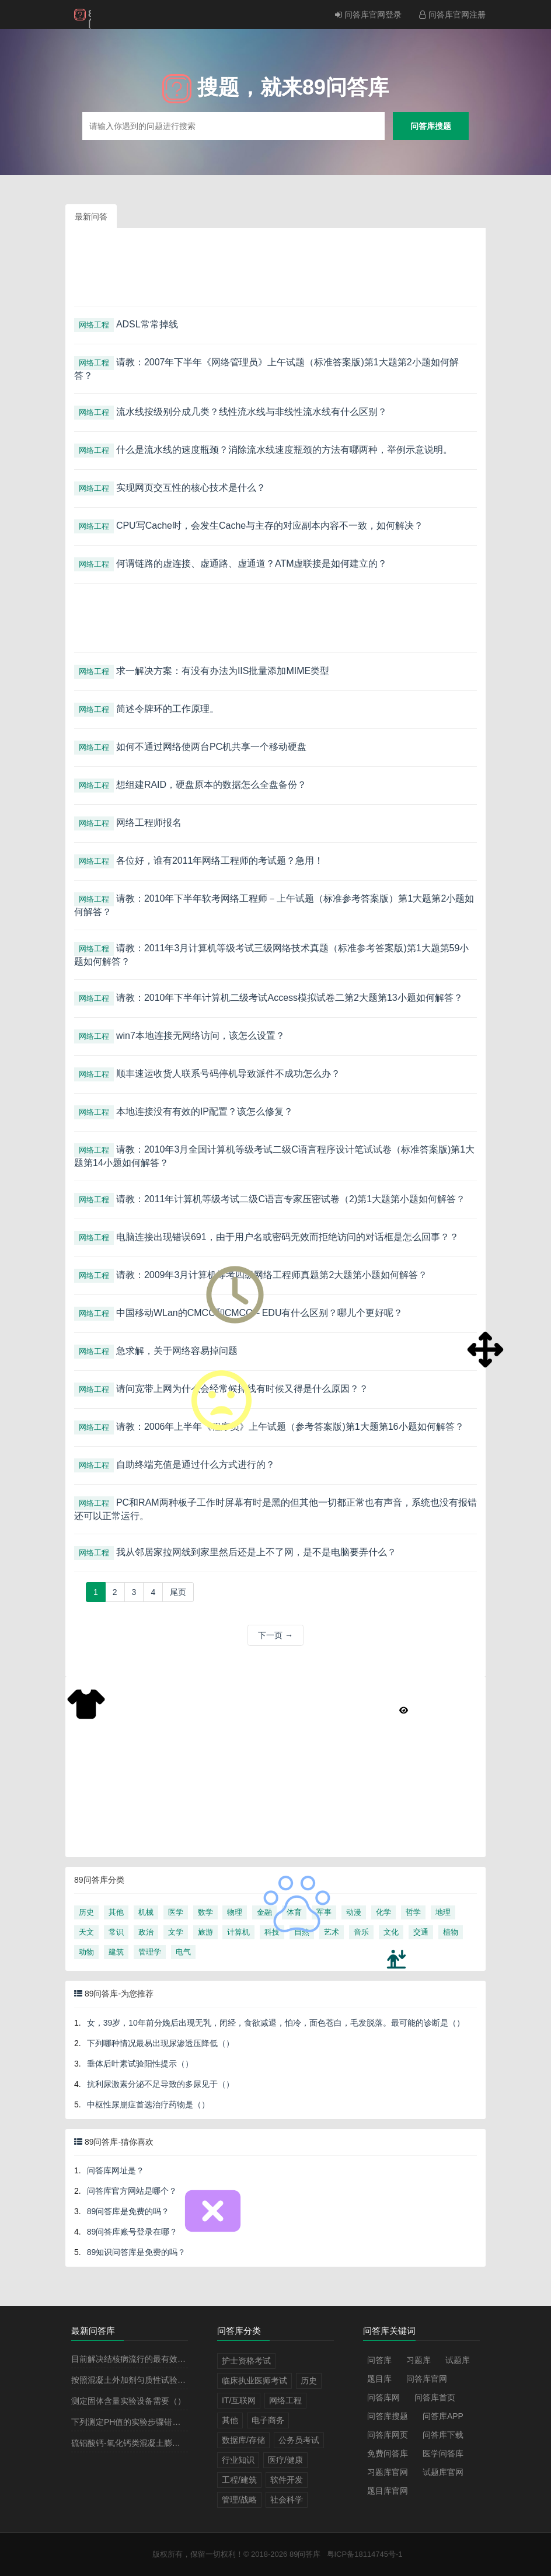  Describe the element at coordinates (403, 1710) in the screenshot. I see `view or preview content` at that location.